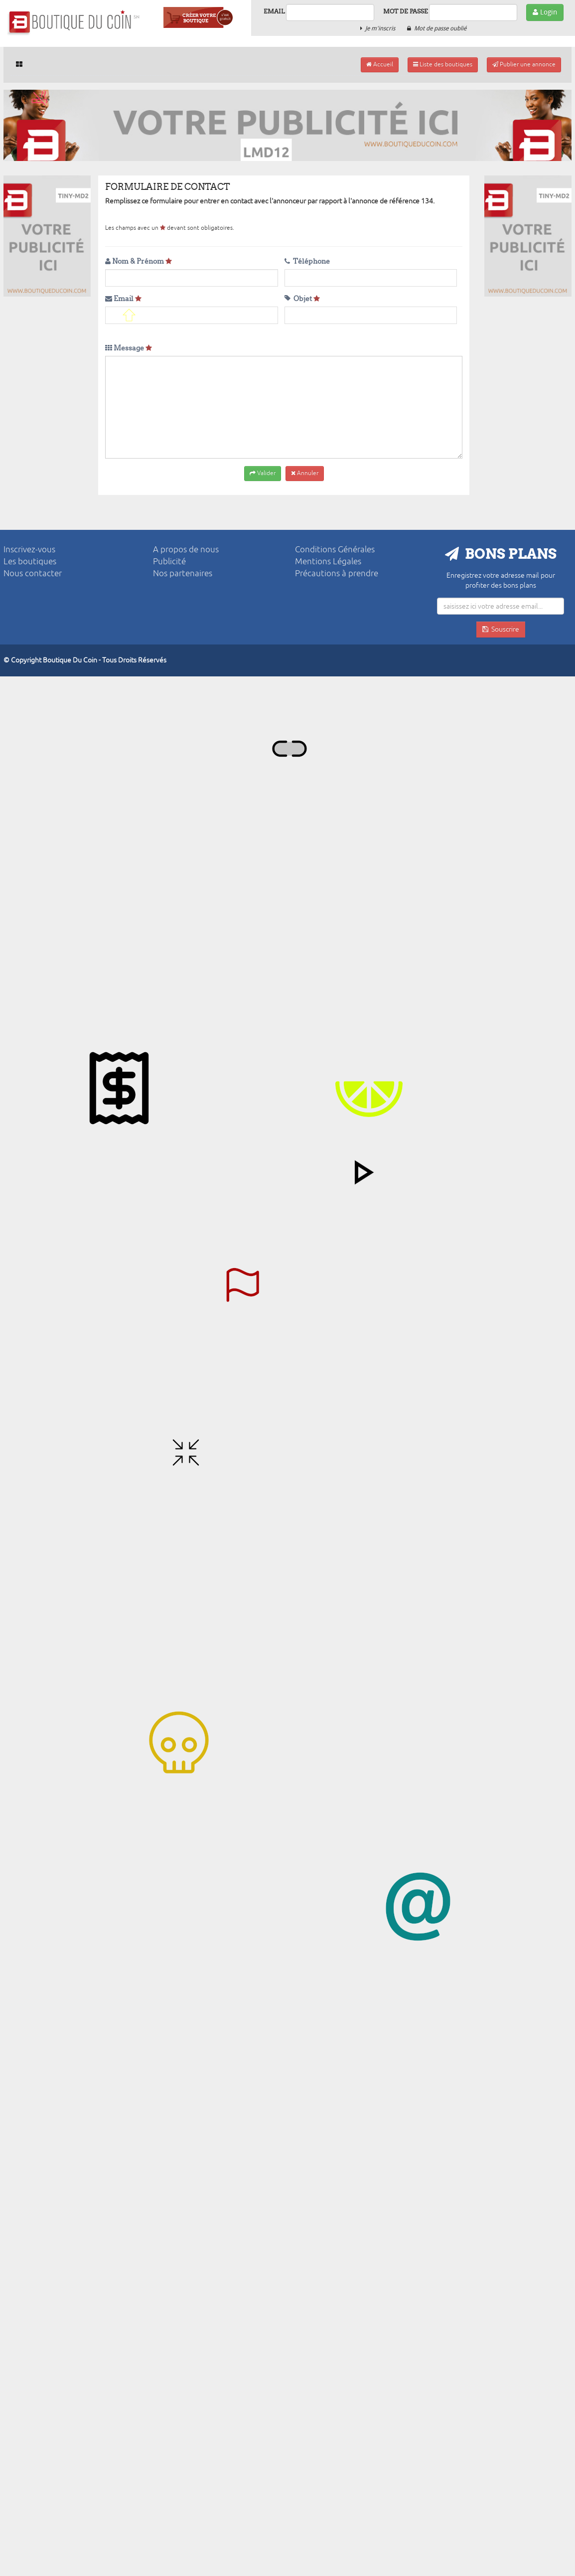  What do you see at coordinates (289, 749) in the screenshot?
I see `unlink or disconnect a shared resource` at bounding box center [289, 749].